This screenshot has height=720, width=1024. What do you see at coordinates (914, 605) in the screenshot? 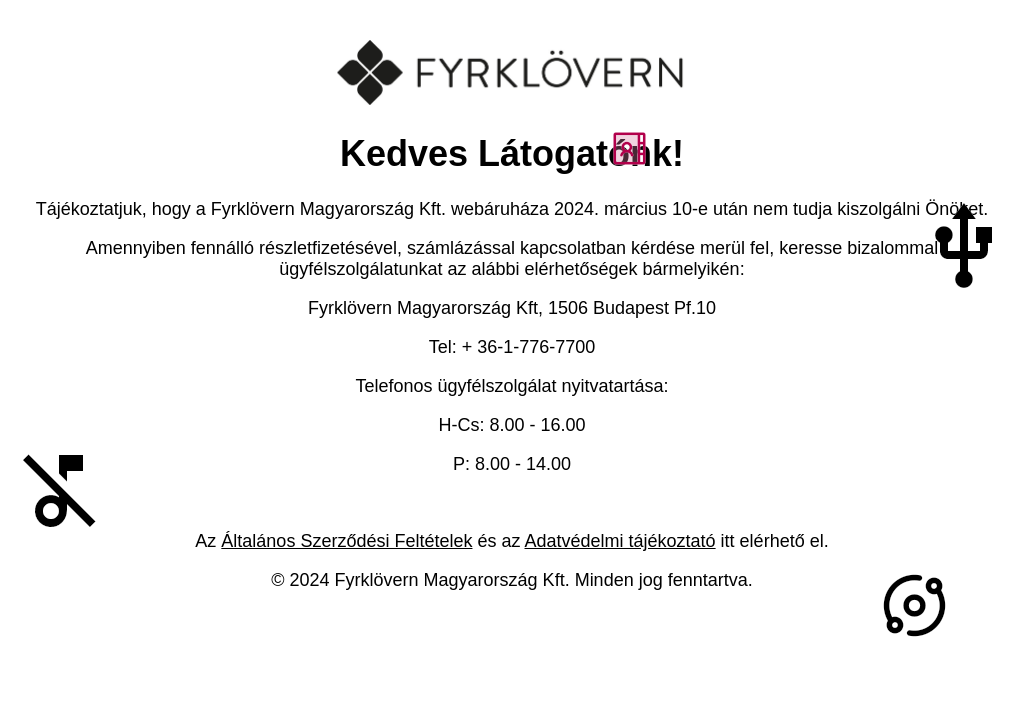
I see `view orbital or satellite tracking` at bounding box center [914, 605].